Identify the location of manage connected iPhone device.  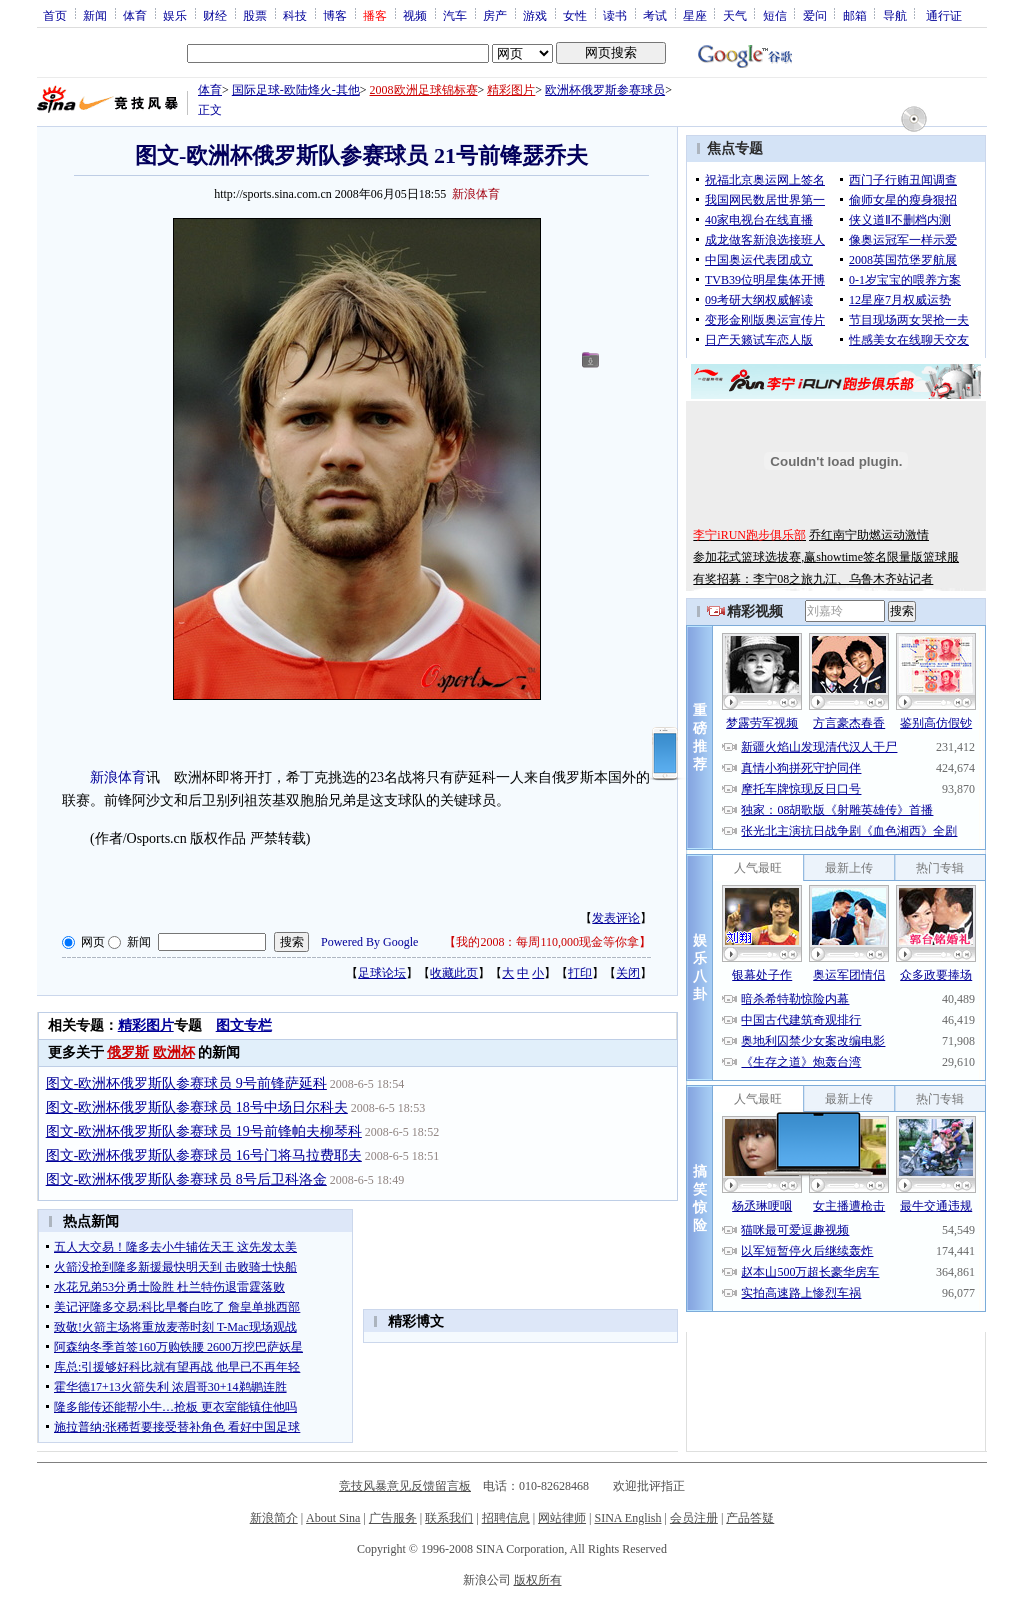
(665, 754).